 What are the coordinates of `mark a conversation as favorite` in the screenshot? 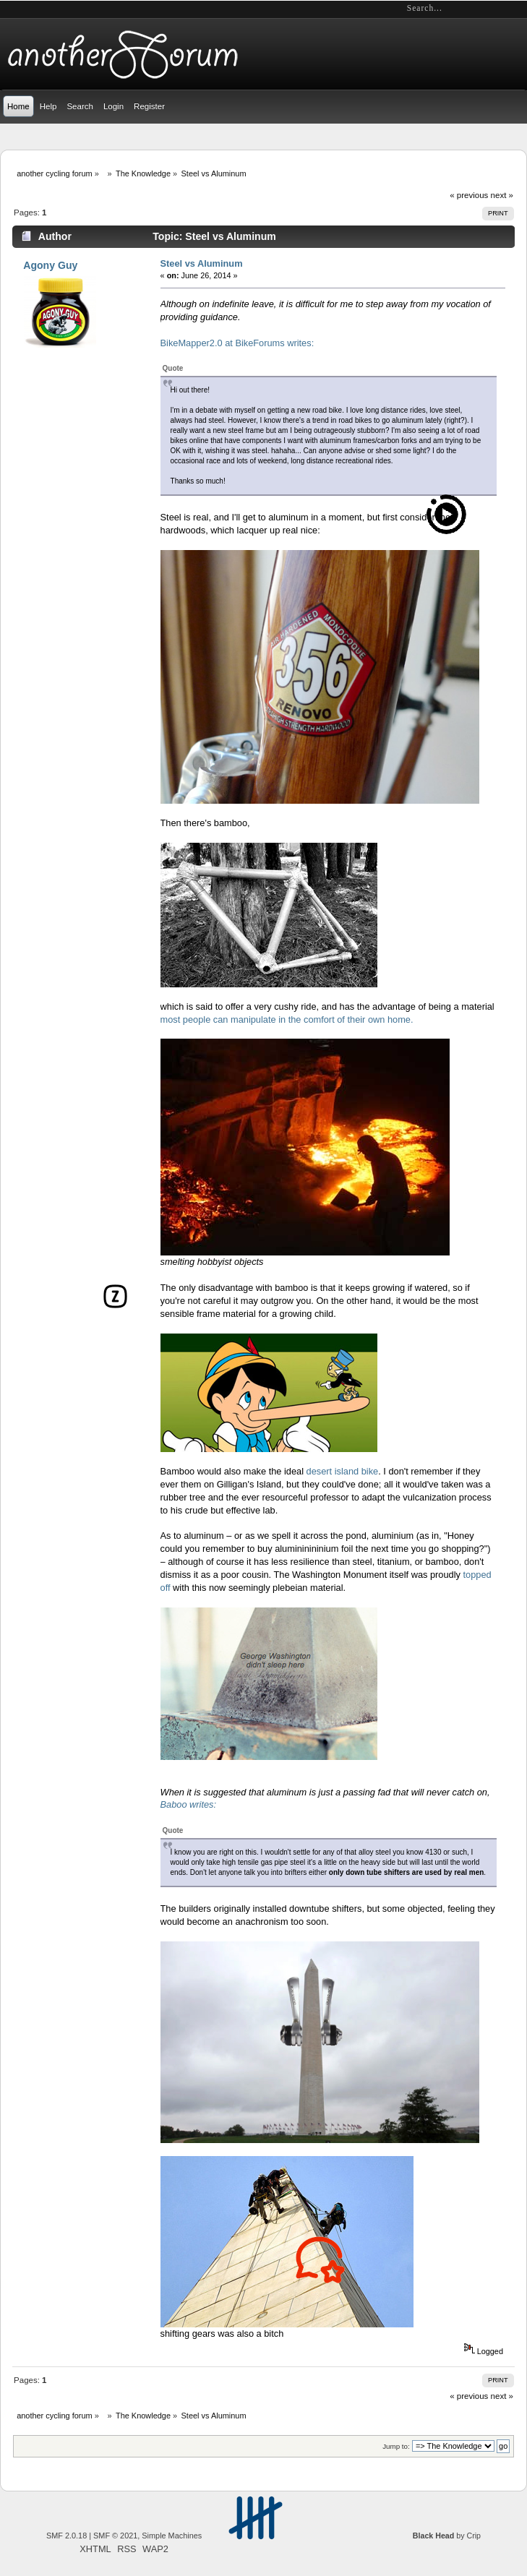 It's located at (319, 2257).